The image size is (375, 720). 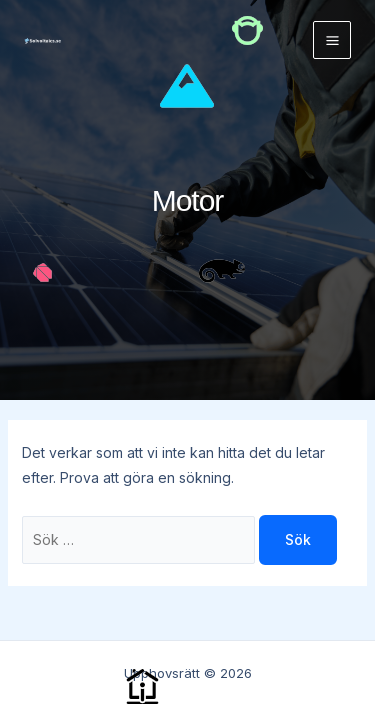 I want to click on Iconify logo - open source icon framework, so click(x=142, y=686).